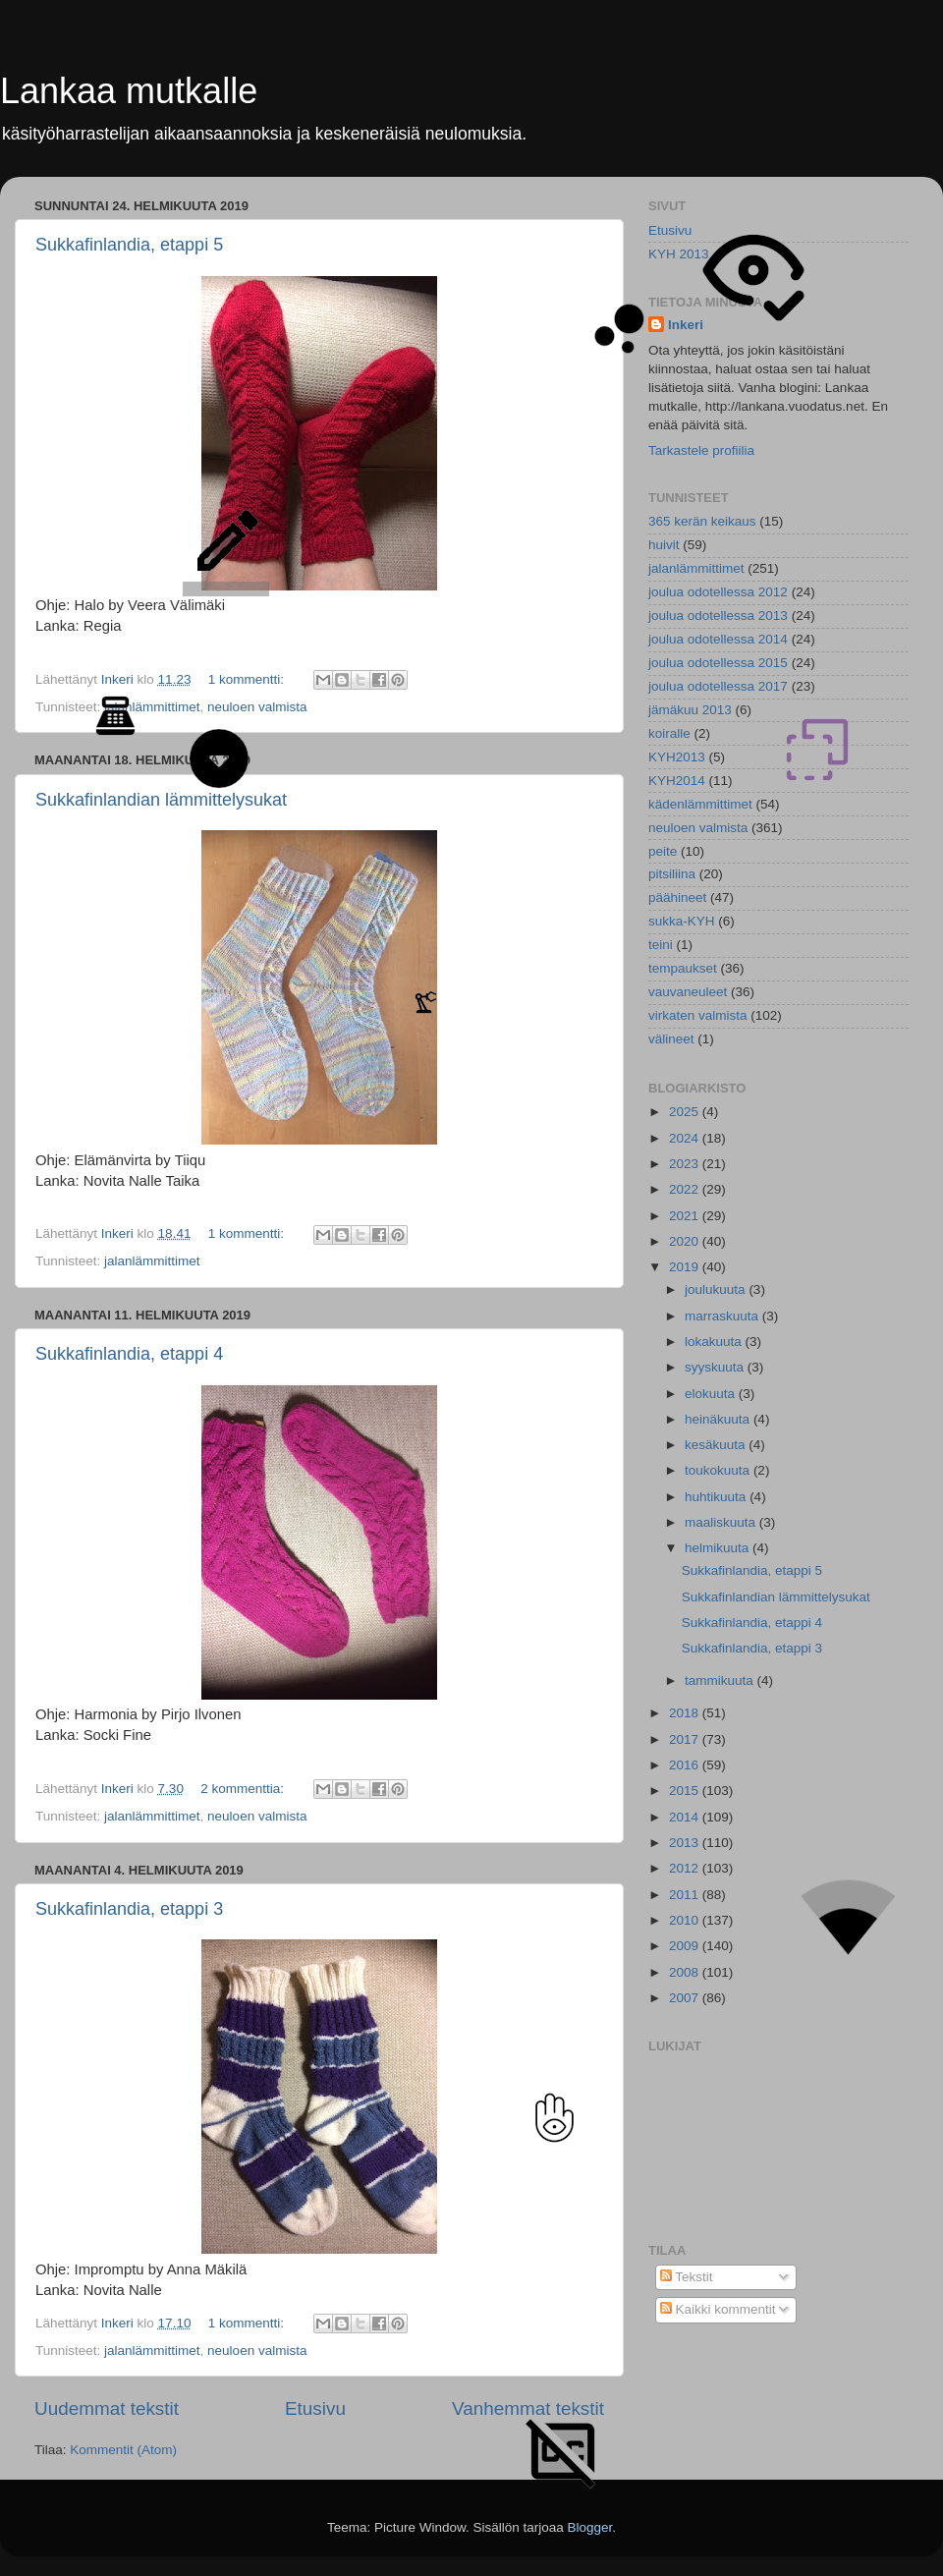 Image resolution: width=943 pixels, height=2576 pixels. Describe the element at coordinates (563, 2451) in the screenshot. I see `closed captions are disabled` at that location.